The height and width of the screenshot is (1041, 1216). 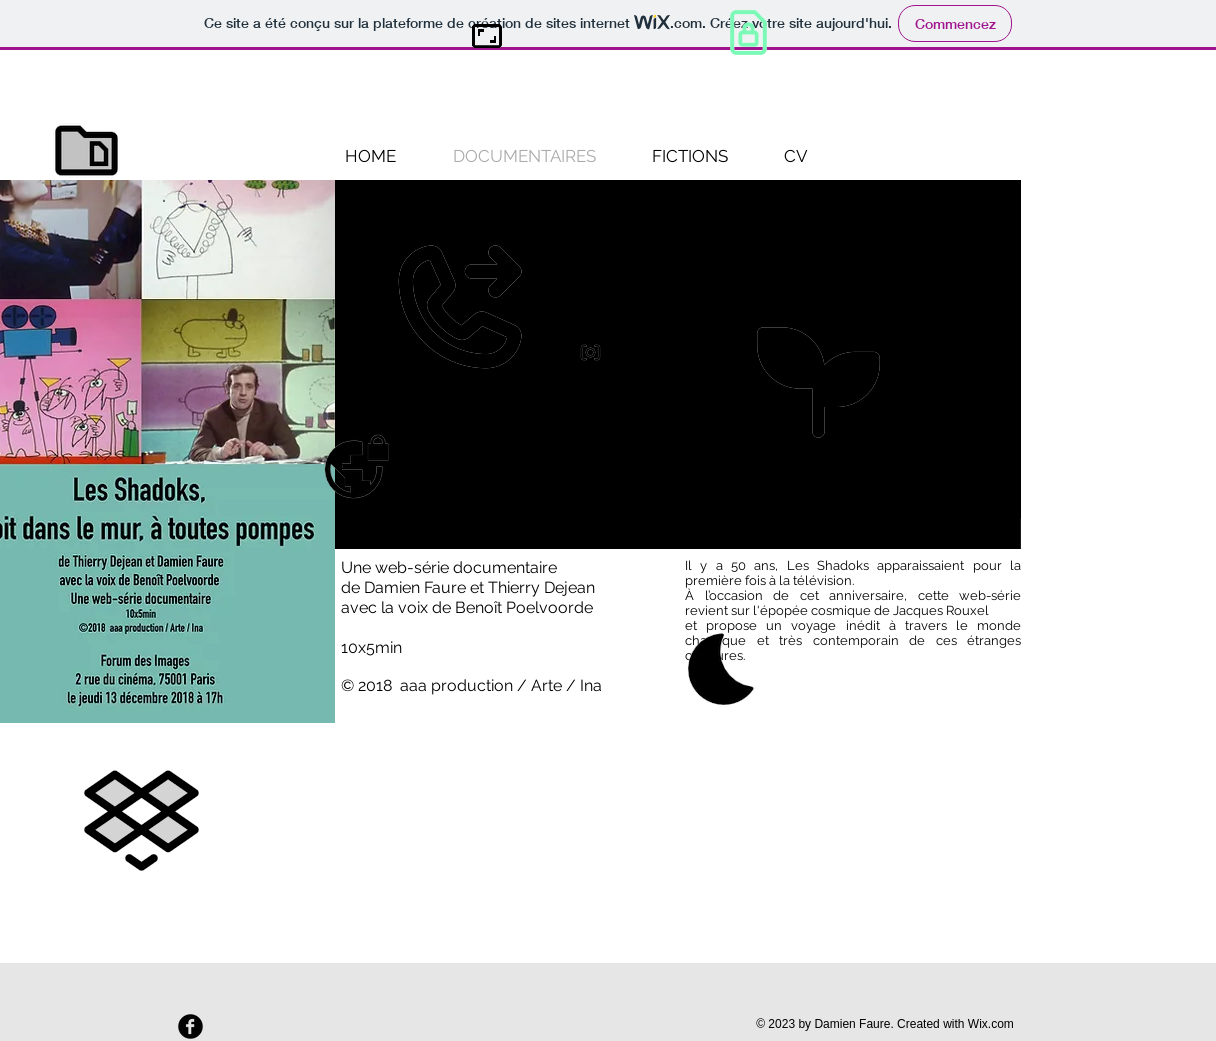 I want to click on indicates eco-friendly or sustainable option, so click(x=818, y=382).